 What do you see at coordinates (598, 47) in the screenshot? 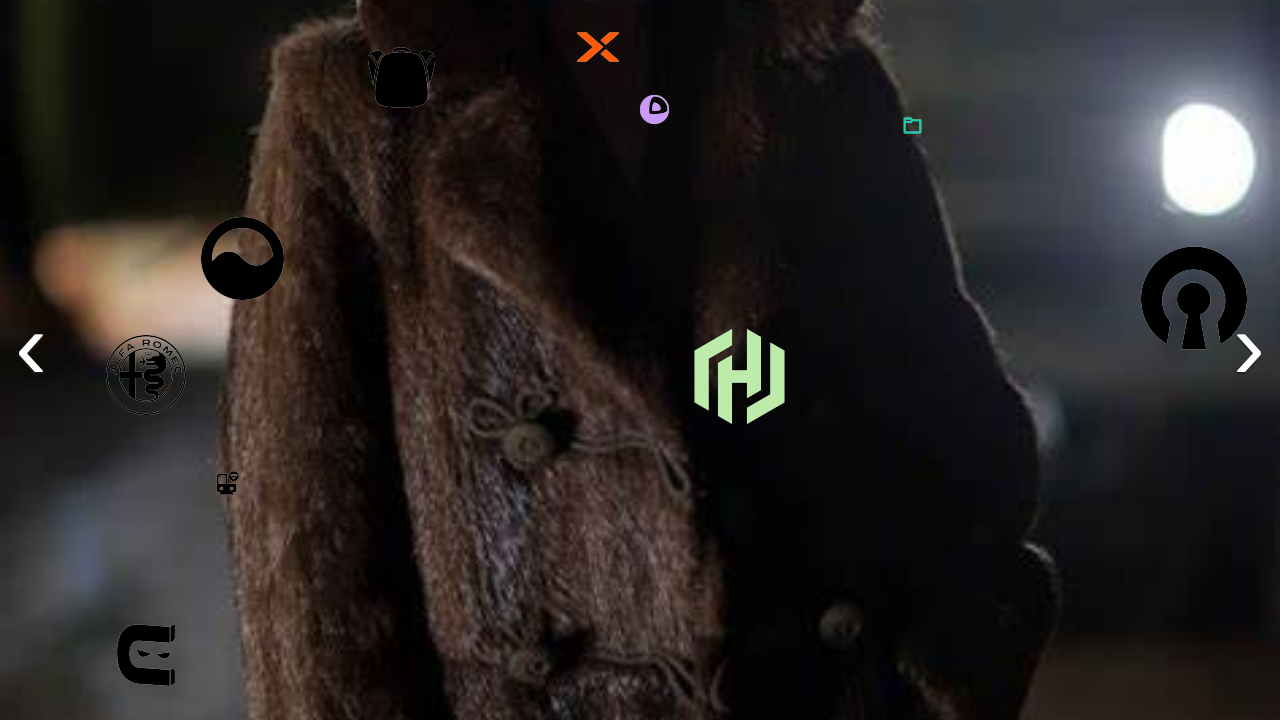
I see `nutanix company logo` at bounding box center [598, 47].